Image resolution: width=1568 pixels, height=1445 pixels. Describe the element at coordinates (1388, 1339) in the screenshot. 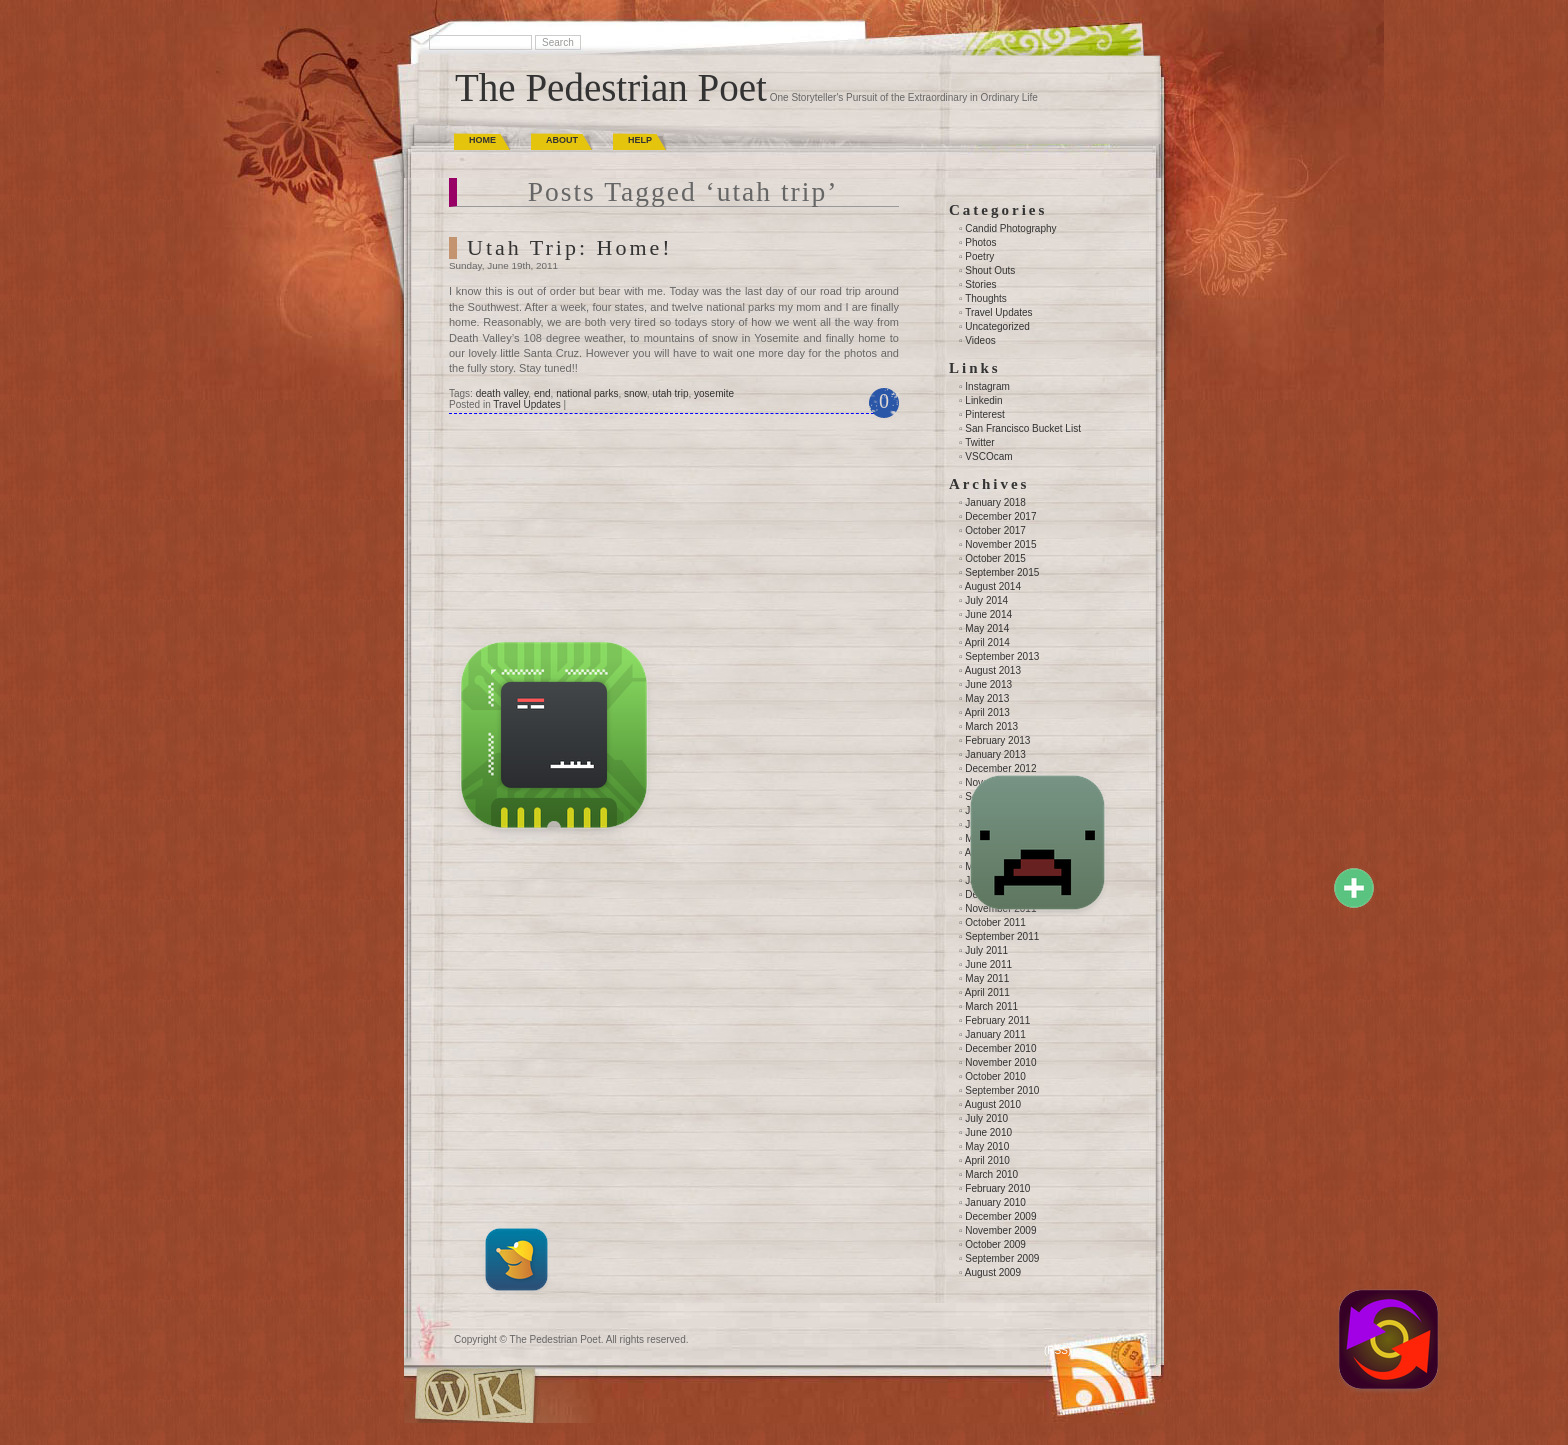

I see `open gabutdm download manager app` at that location.